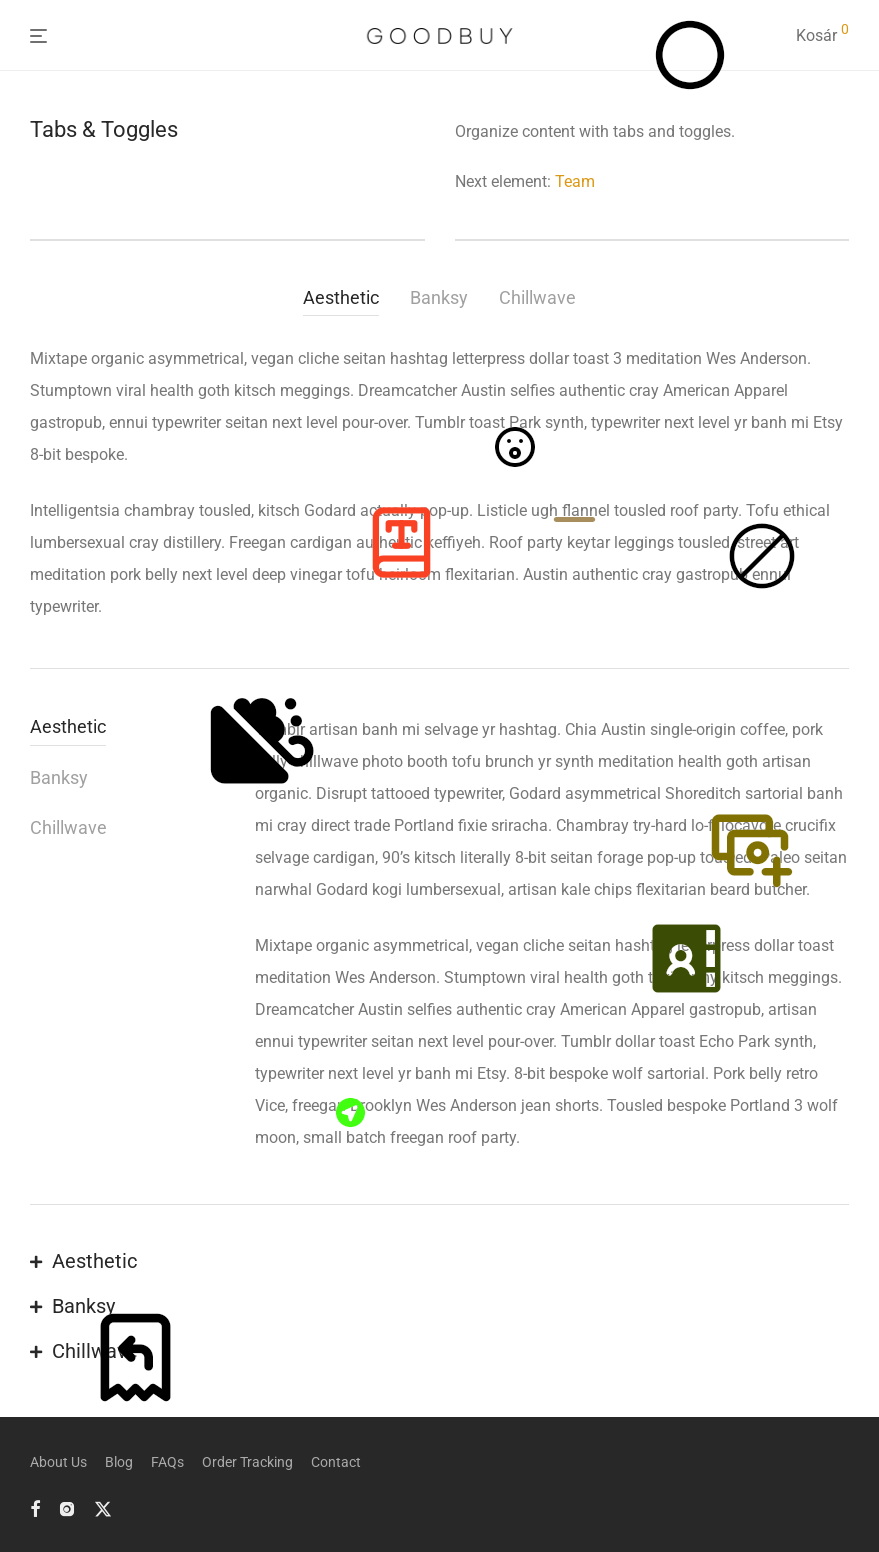 The height and width of the screenshot is (1552, 879). Describe the element at coordinates (690, 55) in the screenshot. I see `unselected radio button or checkbox option` at that location.